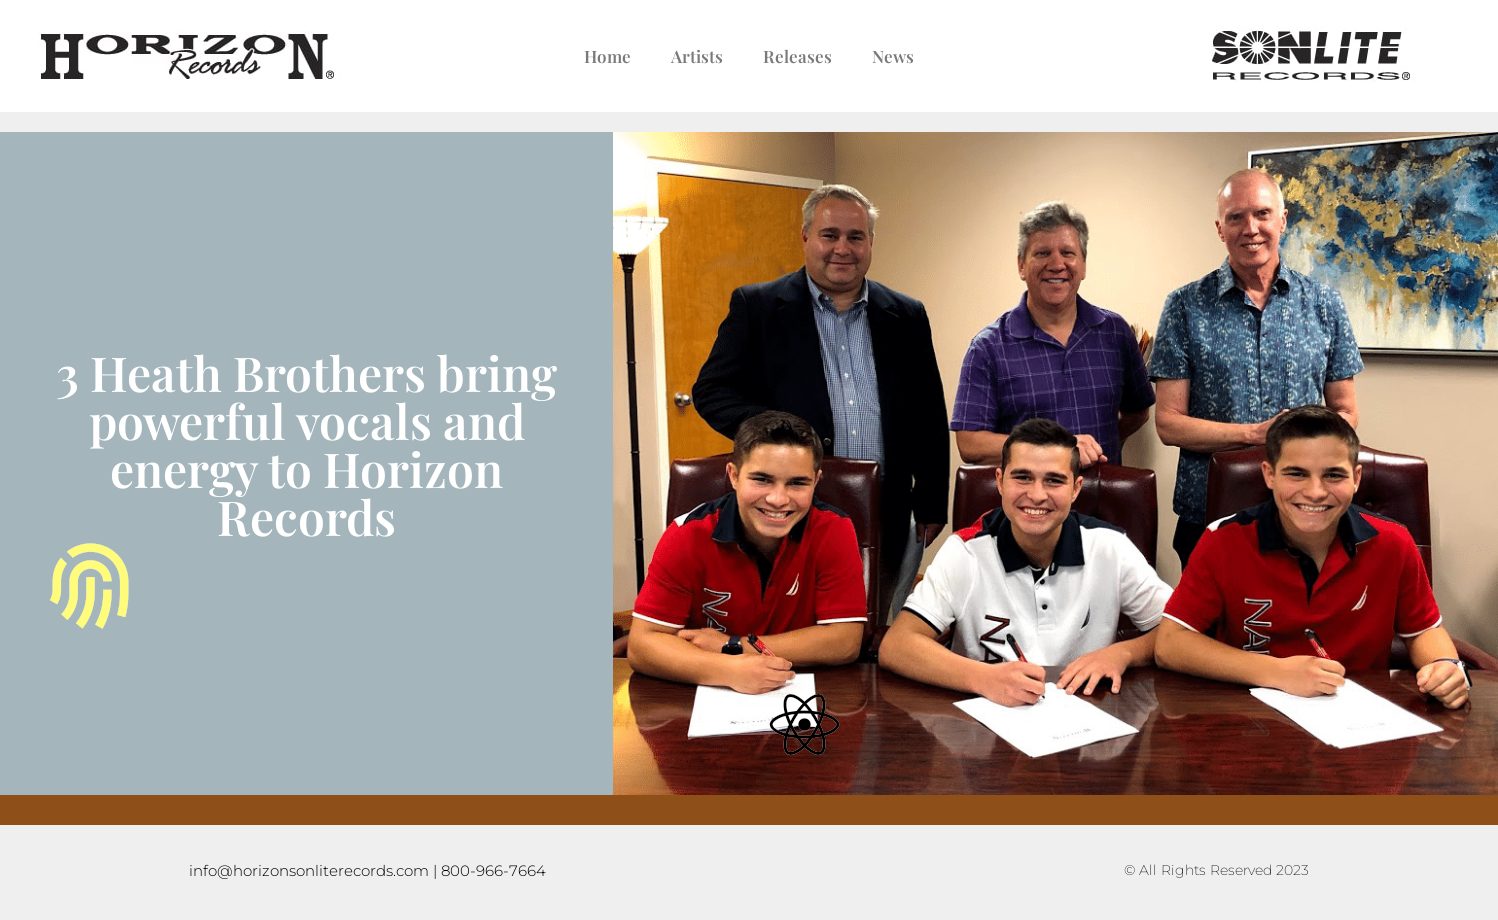  I want to click on react javascript library logo, so click(804, 724).